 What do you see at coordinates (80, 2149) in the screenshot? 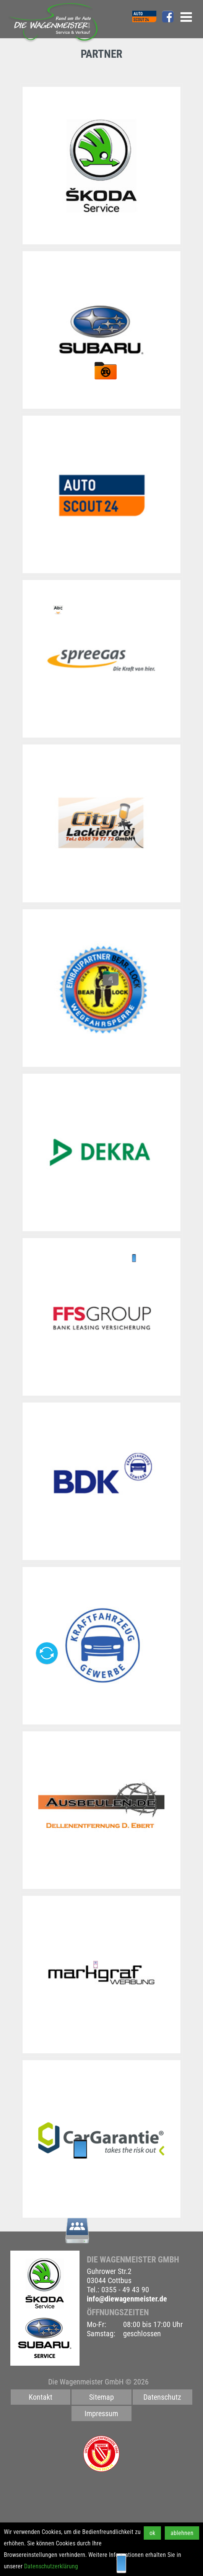
I see `manage connected iPad device` at bounding box center [80, 2149].